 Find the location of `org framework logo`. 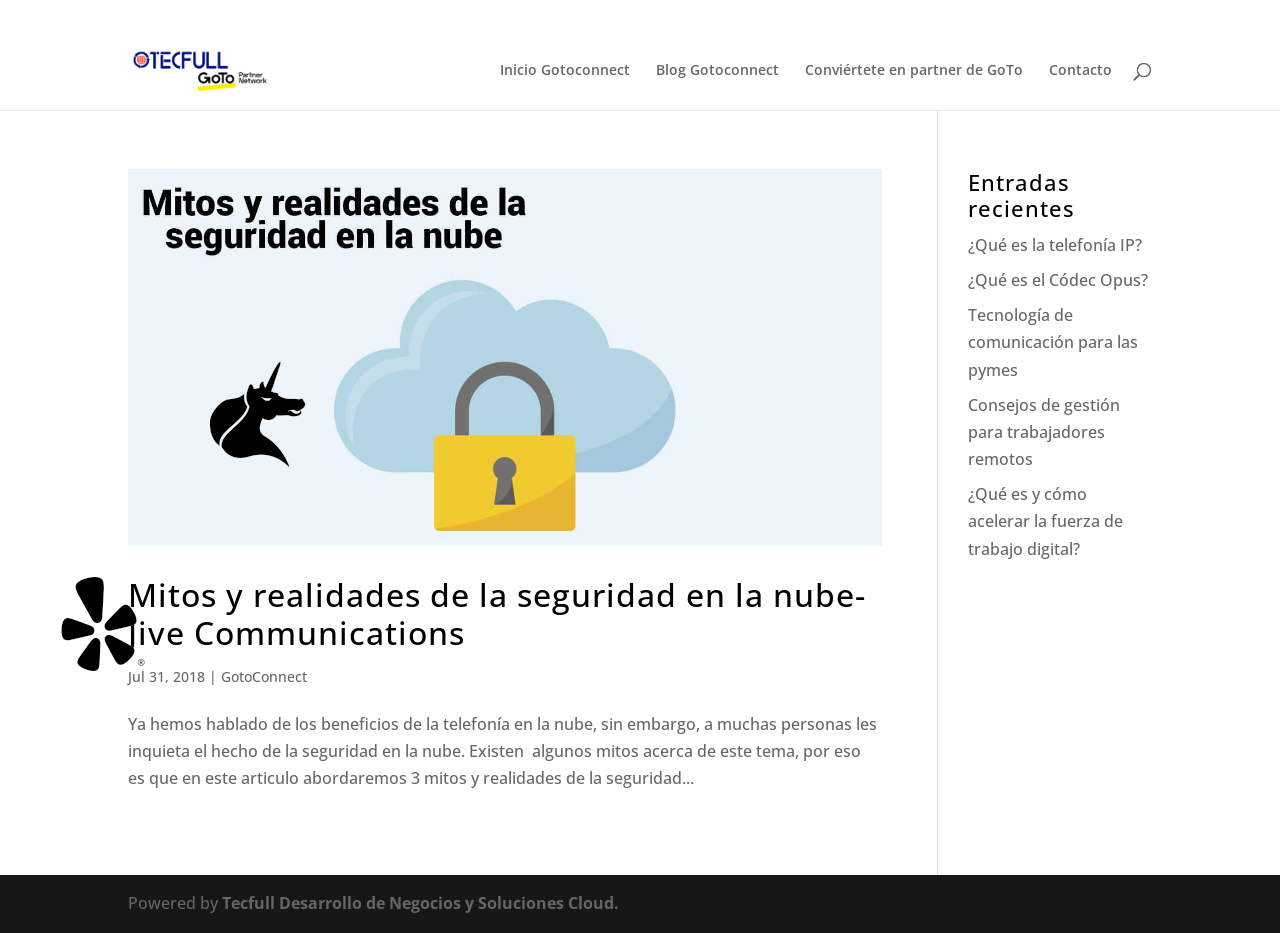

org framework logo is located at coordinates (257, 414).